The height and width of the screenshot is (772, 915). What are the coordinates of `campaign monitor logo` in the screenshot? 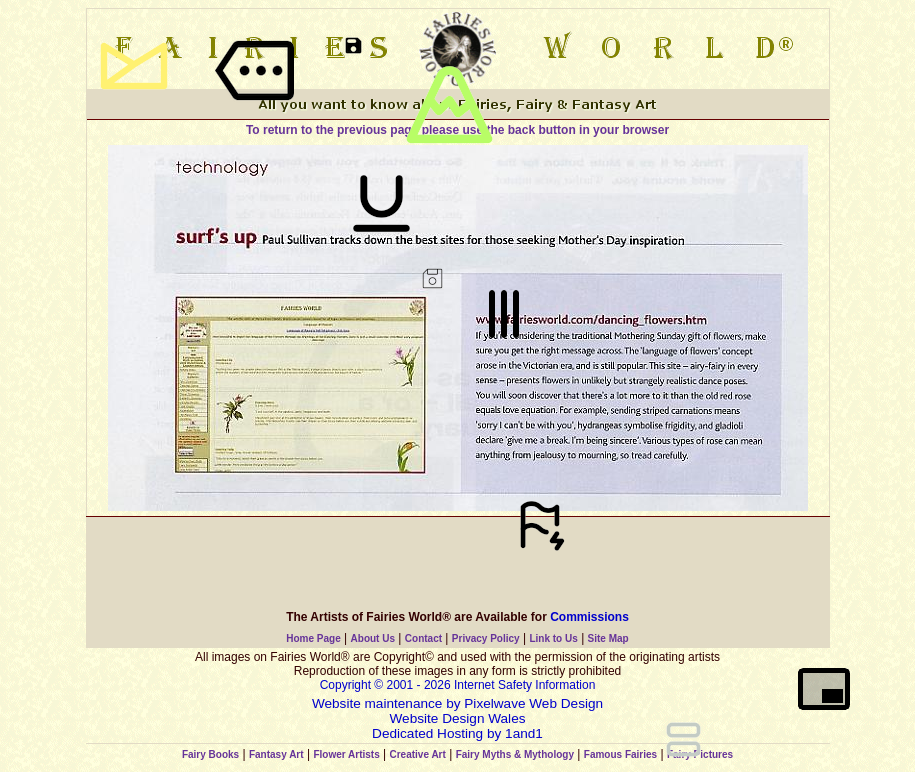 It's located at (134, 66).